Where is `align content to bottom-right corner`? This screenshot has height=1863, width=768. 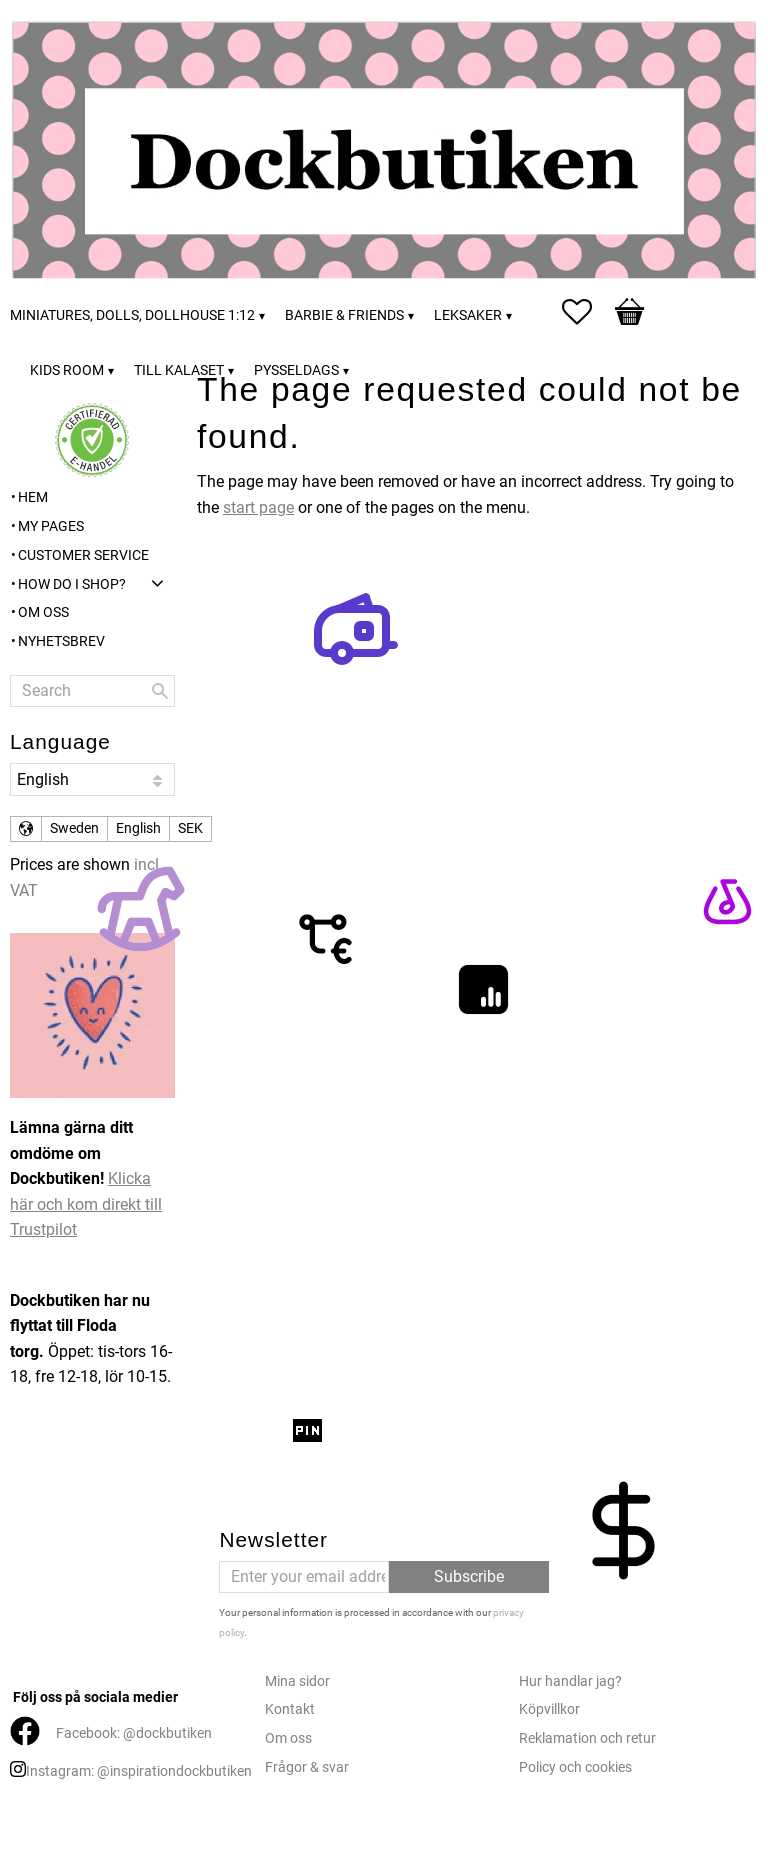 align content to bottom-right corner is located at coordinates (483, 989).